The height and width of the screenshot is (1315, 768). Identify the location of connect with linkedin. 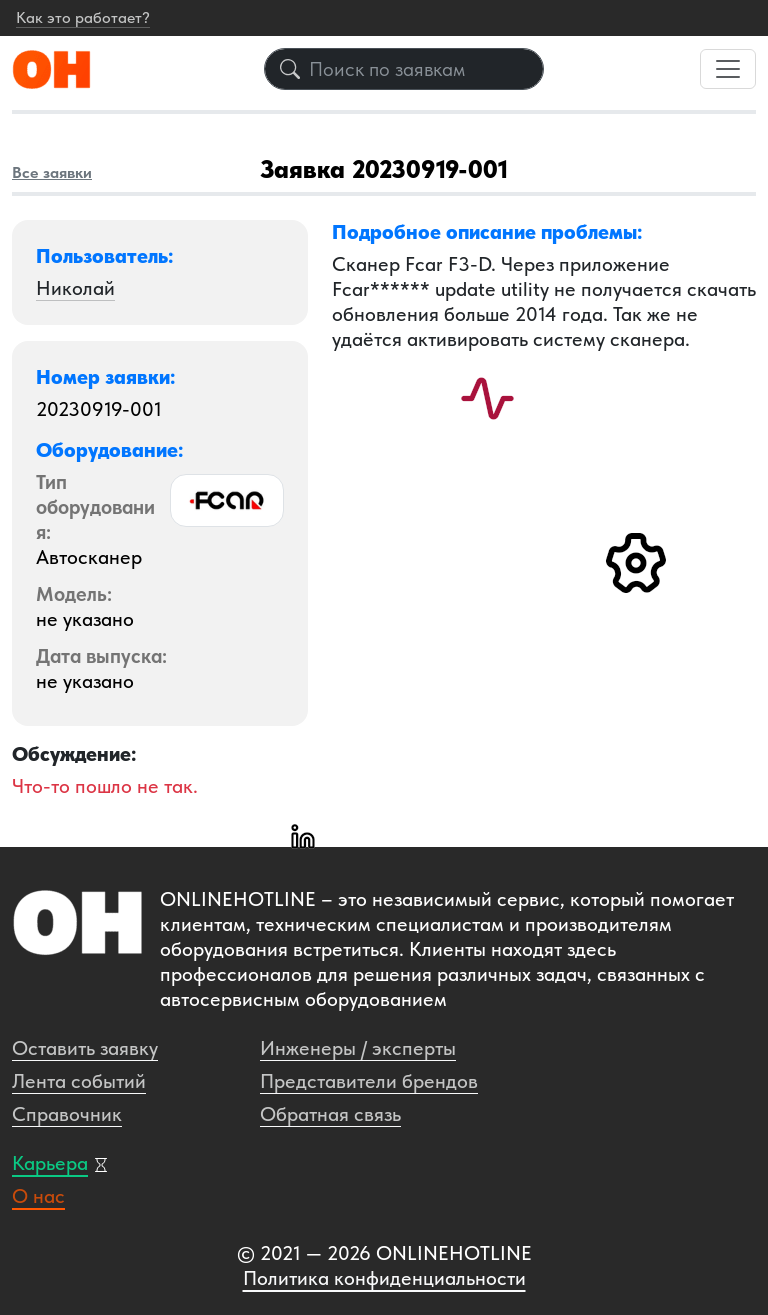
(303, 837).